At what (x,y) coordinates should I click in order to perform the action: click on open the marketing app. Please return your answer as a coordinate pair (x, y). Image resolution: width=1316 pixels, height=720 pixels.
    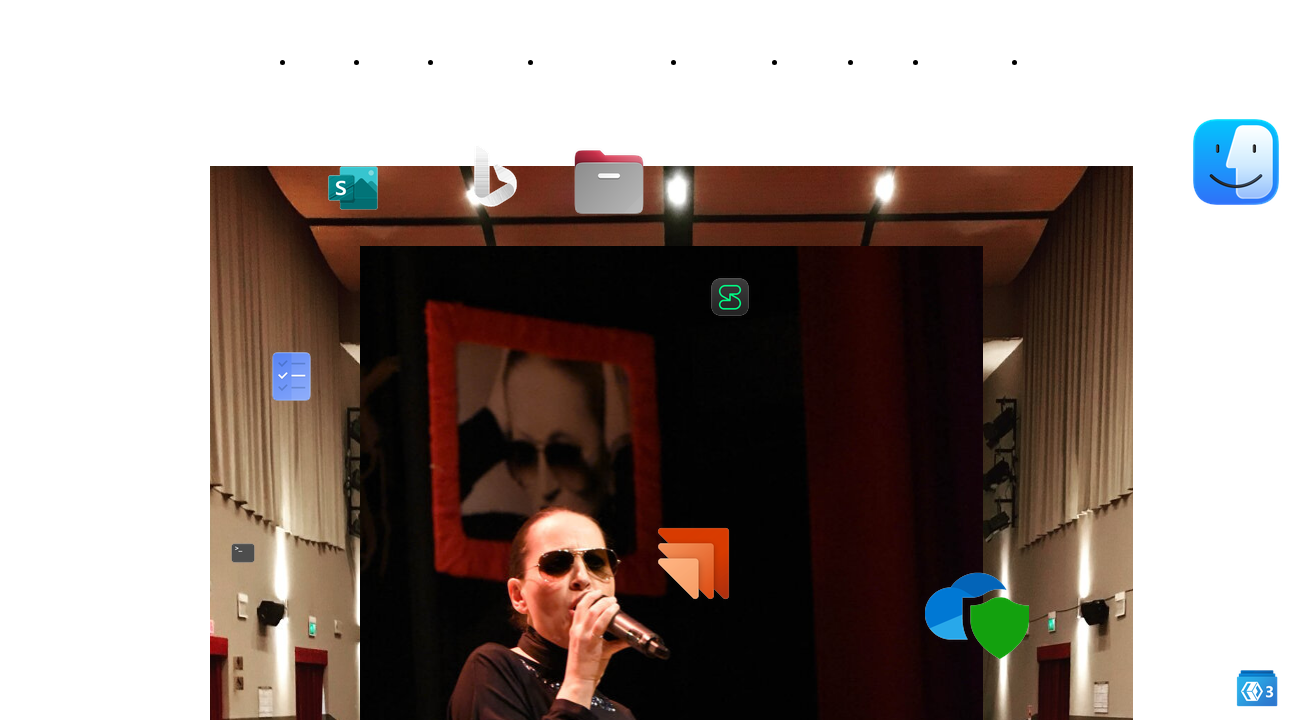
    Looking at the image, I should click on (693, 563).